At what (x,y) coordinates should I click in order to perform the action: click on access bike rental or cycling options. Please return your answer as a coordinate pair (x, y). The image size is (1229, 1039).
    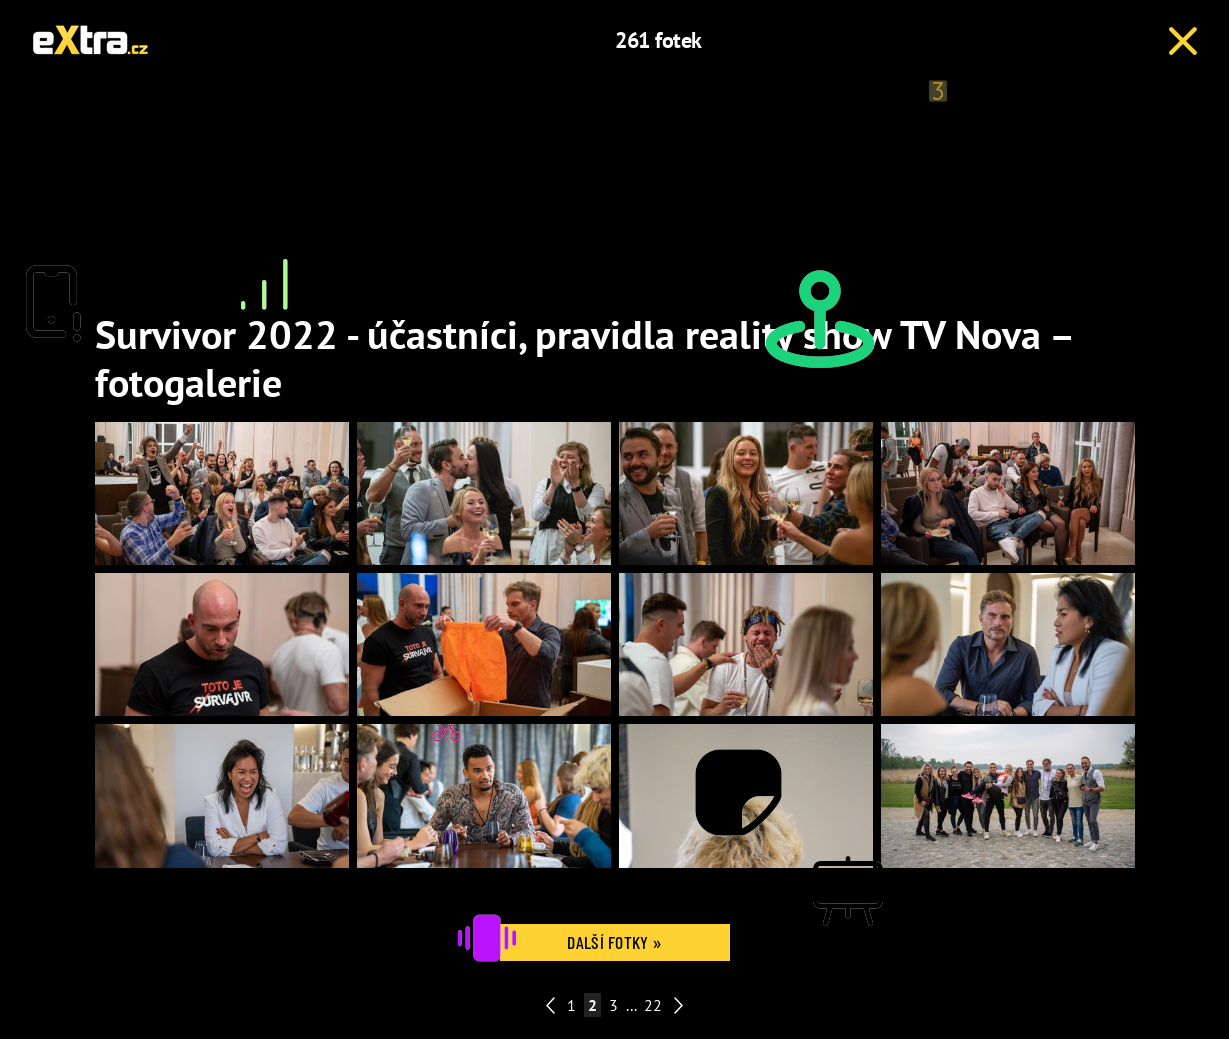
    Looking at the image, I should click on (446, 732).